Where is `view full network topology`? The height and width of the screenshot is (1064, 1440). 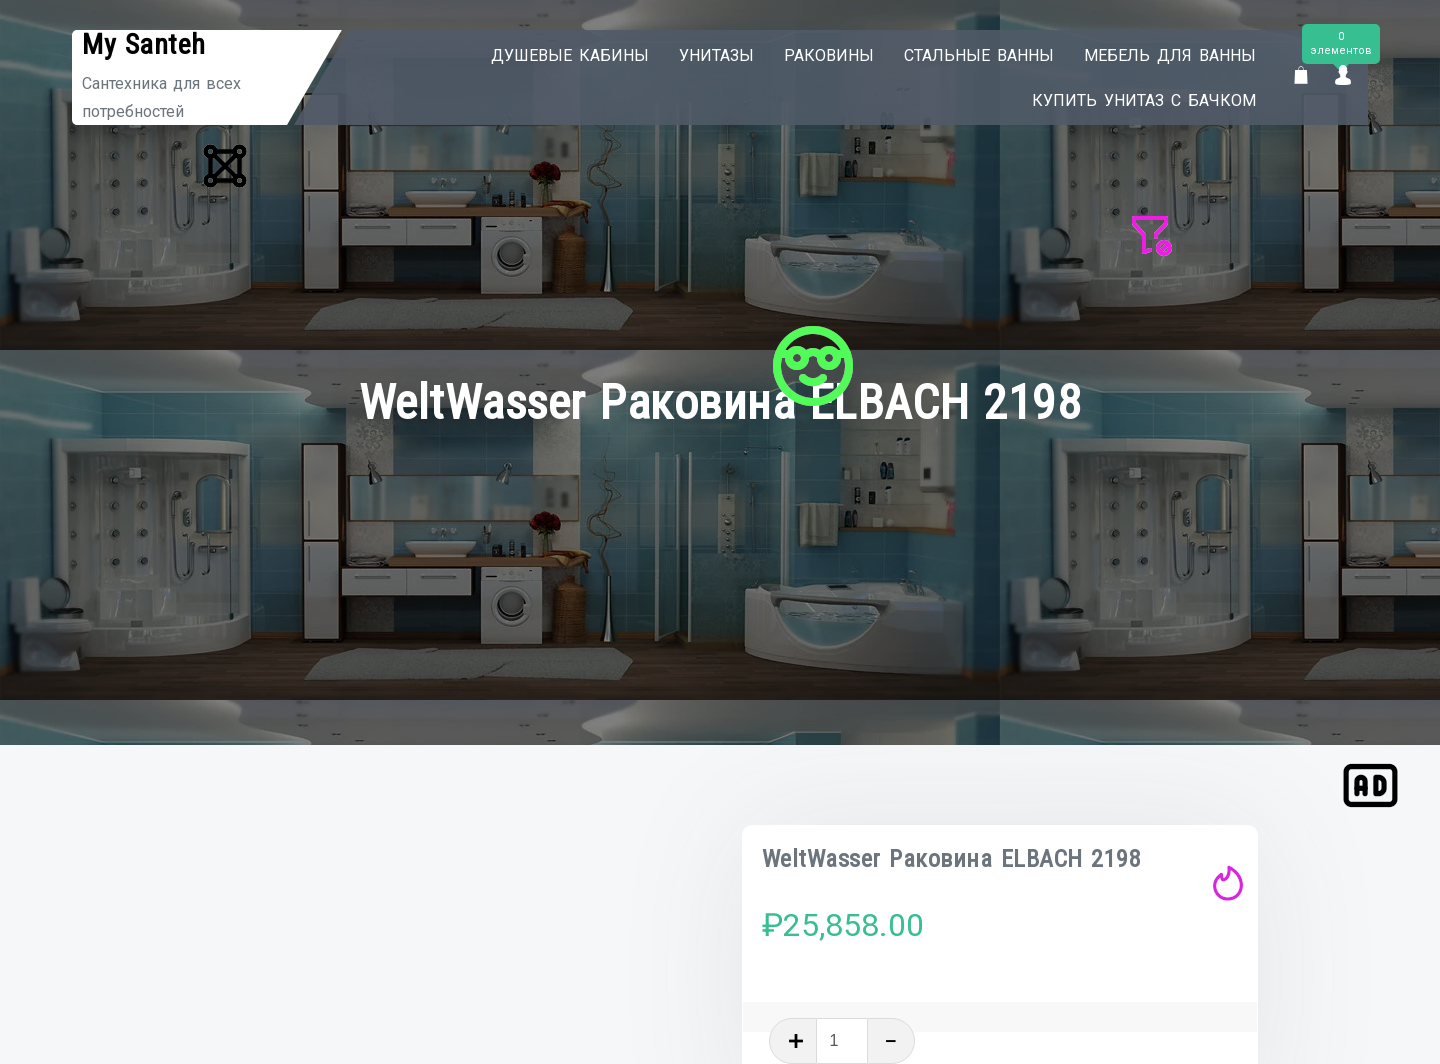
view full network topology is located at coordinates (225, 166).